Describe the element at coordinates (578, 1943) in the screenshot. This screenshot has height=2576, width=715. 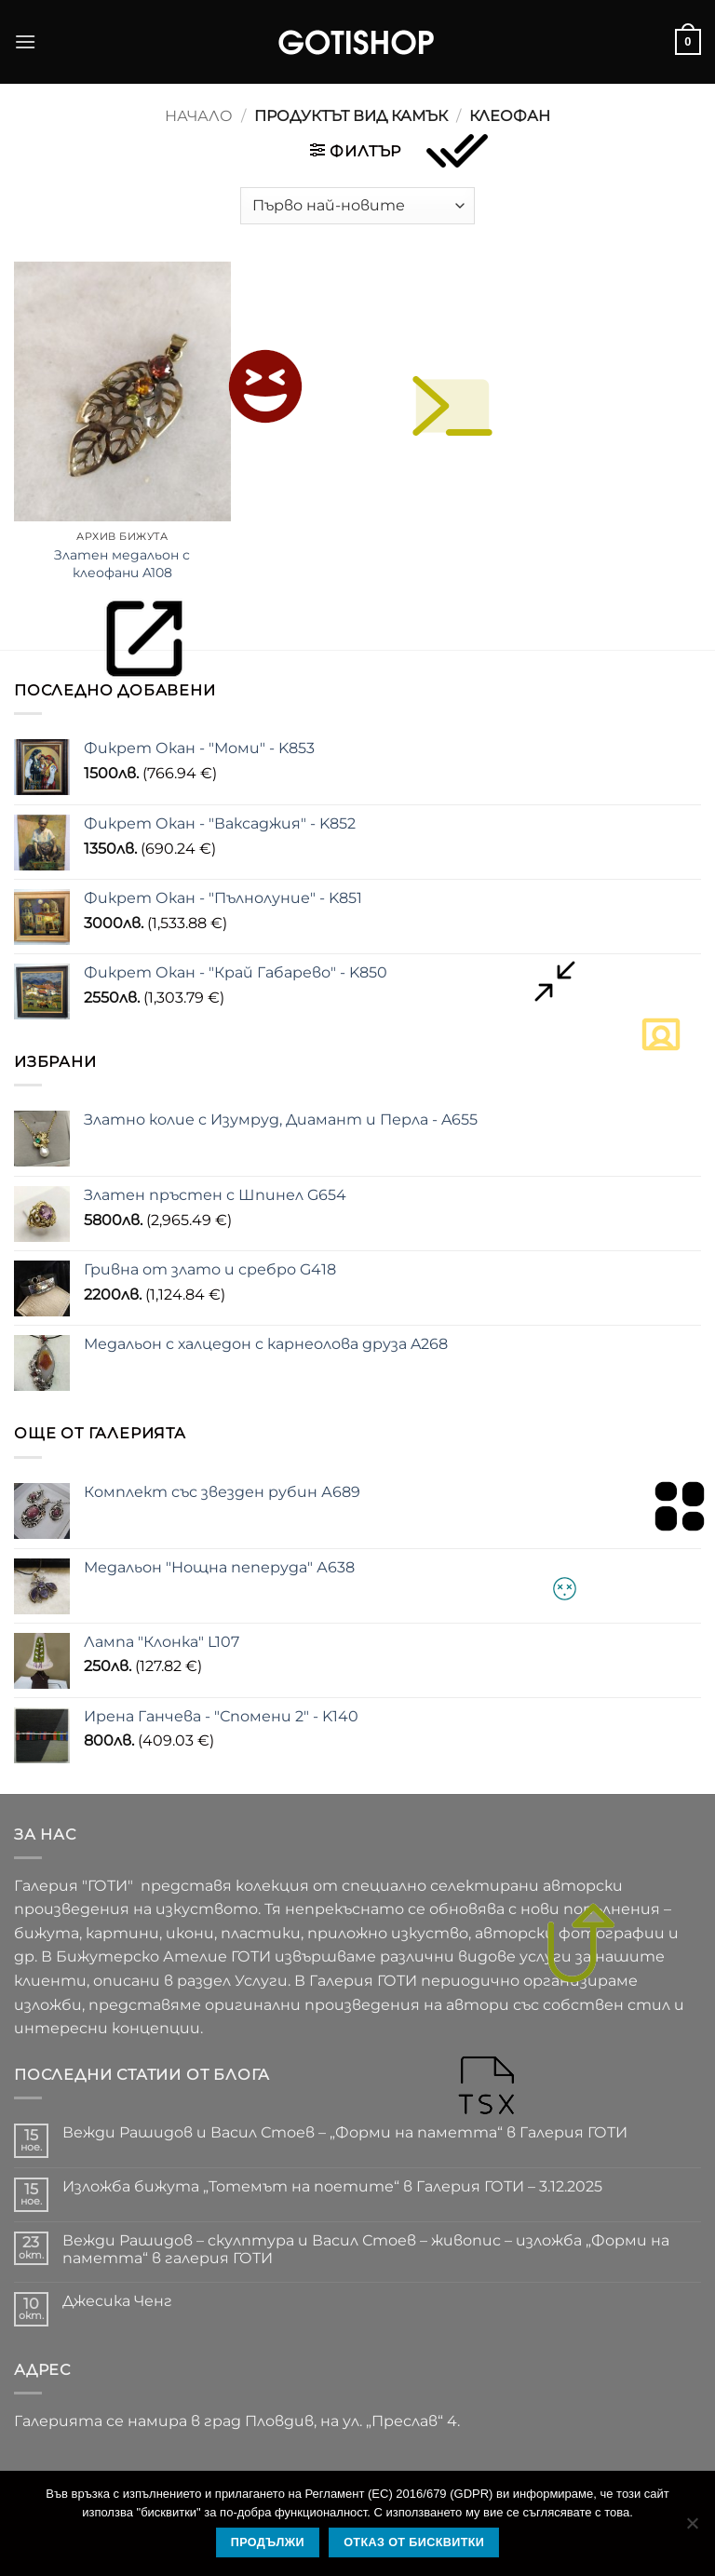
I see `redo or repeat the last action` at that location.